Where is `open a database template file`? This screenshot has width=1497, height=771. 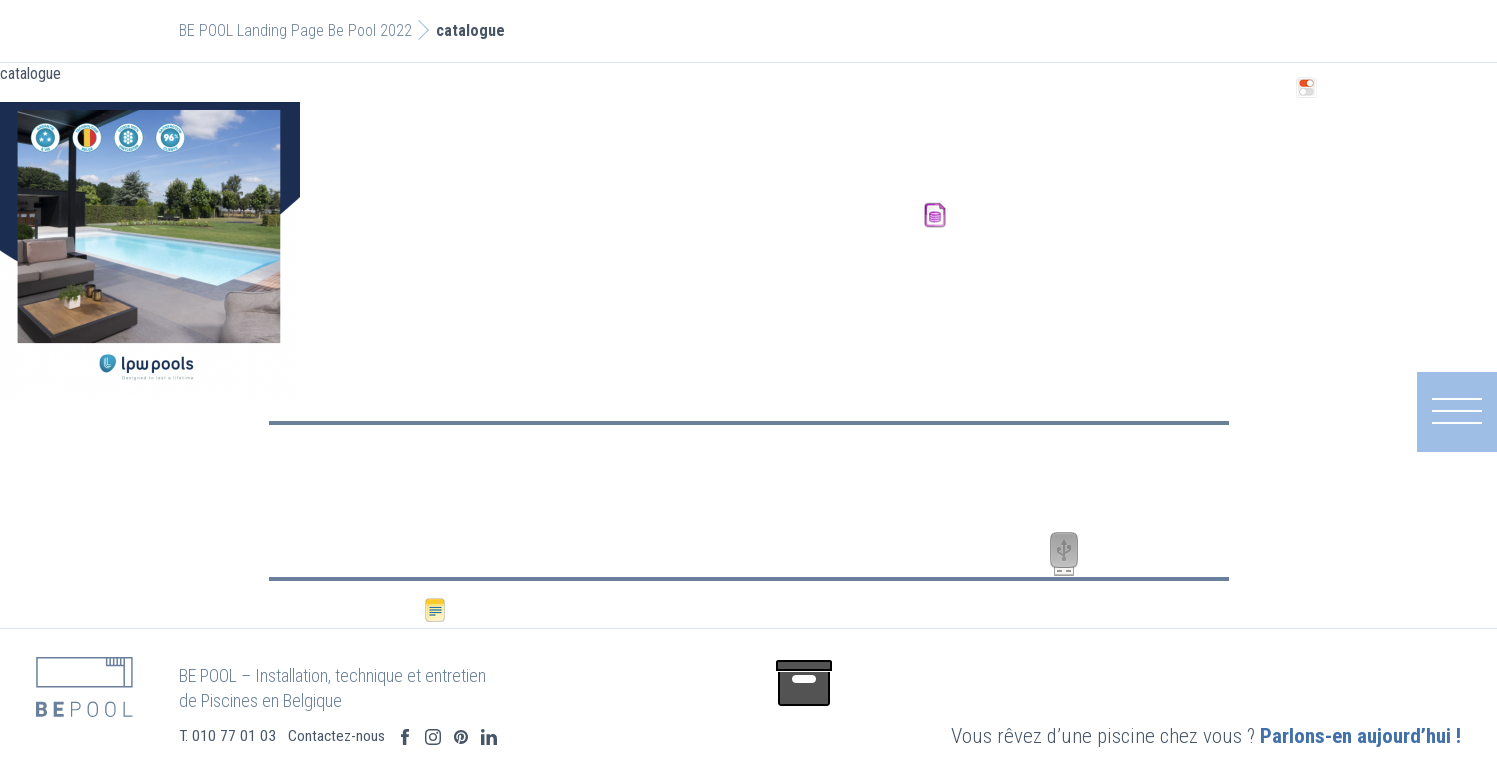
open a database template file is located at coordinates (935, 215).